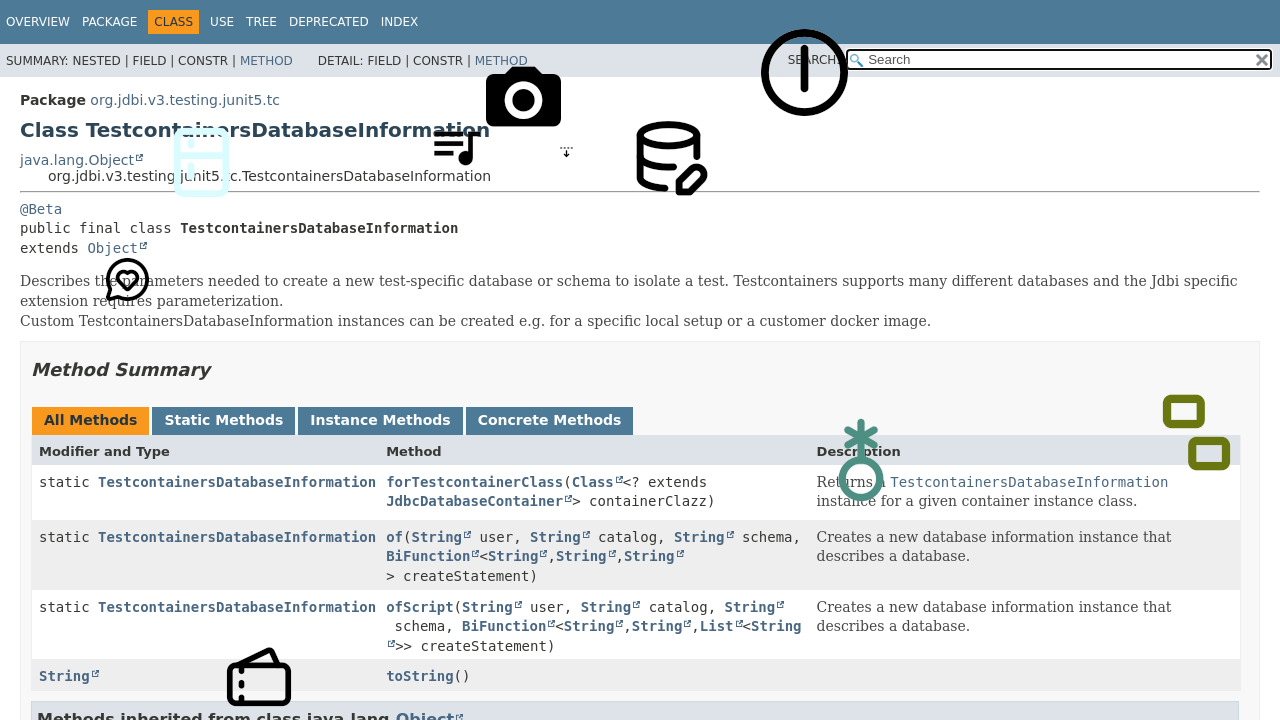 This screenshot has width=1280, height=720. What do you see at coordinates (668, 156) in the screenshot?
I see `edit database settings or content` at bounding box center [668, 156].